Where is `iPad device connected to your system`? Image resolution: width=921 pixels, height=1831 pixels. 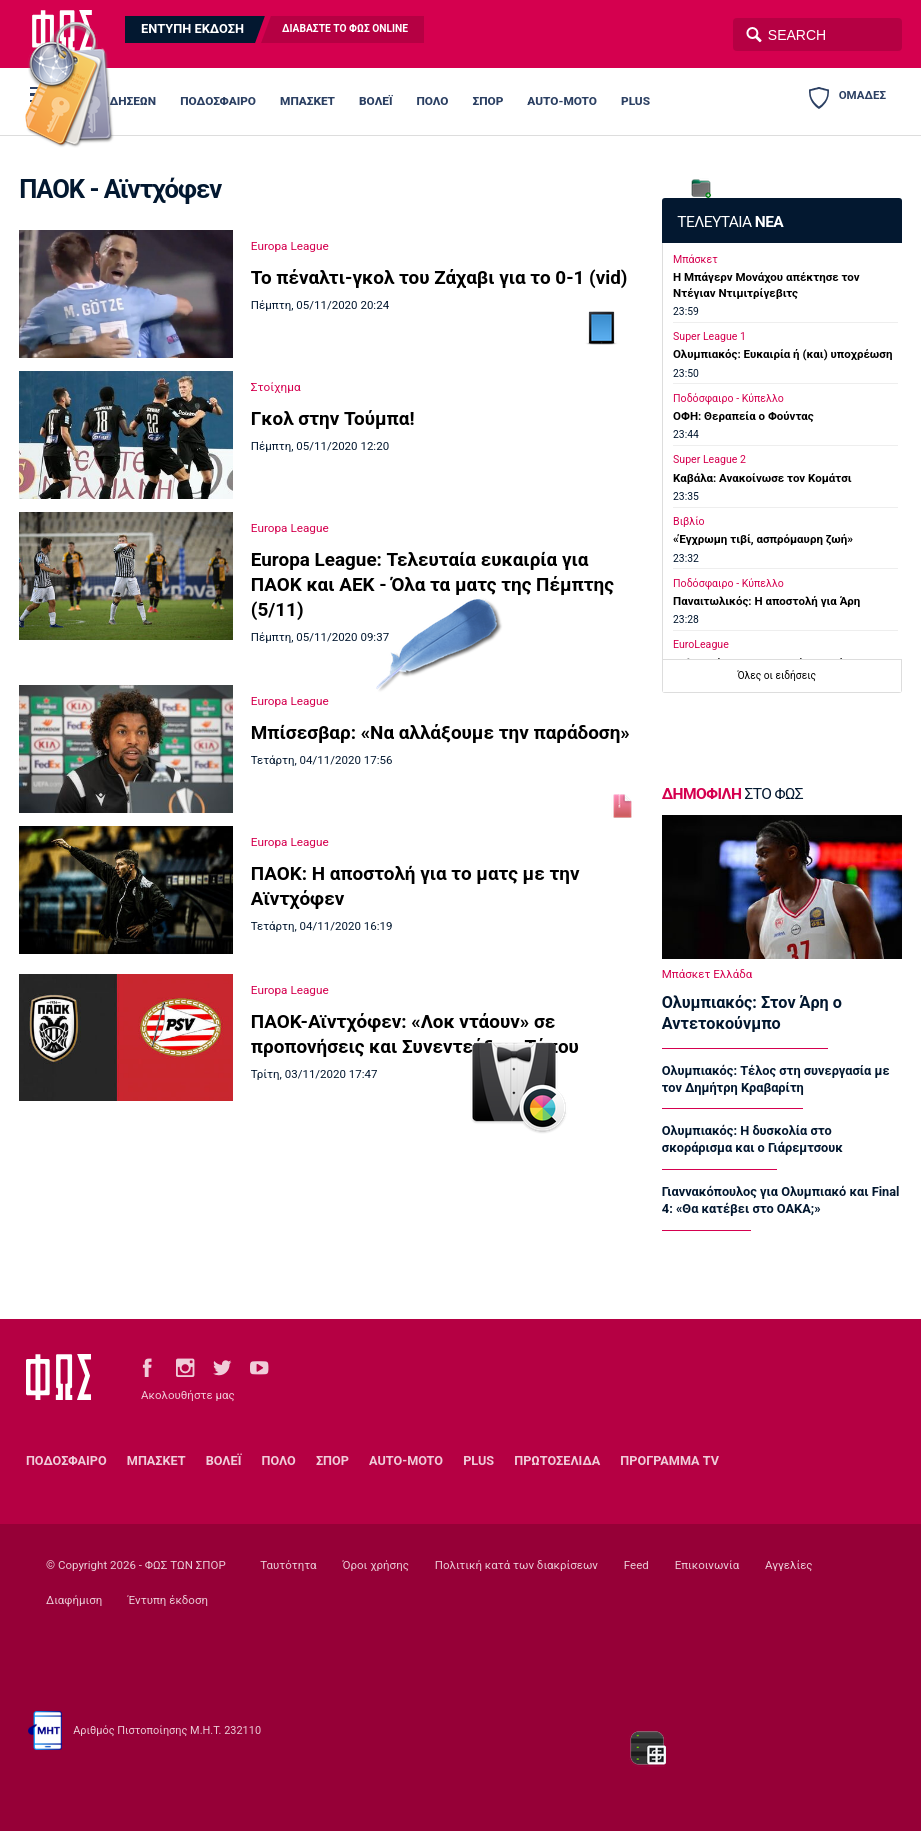 iPad device connected to your system is located at coordinates (601, 327).